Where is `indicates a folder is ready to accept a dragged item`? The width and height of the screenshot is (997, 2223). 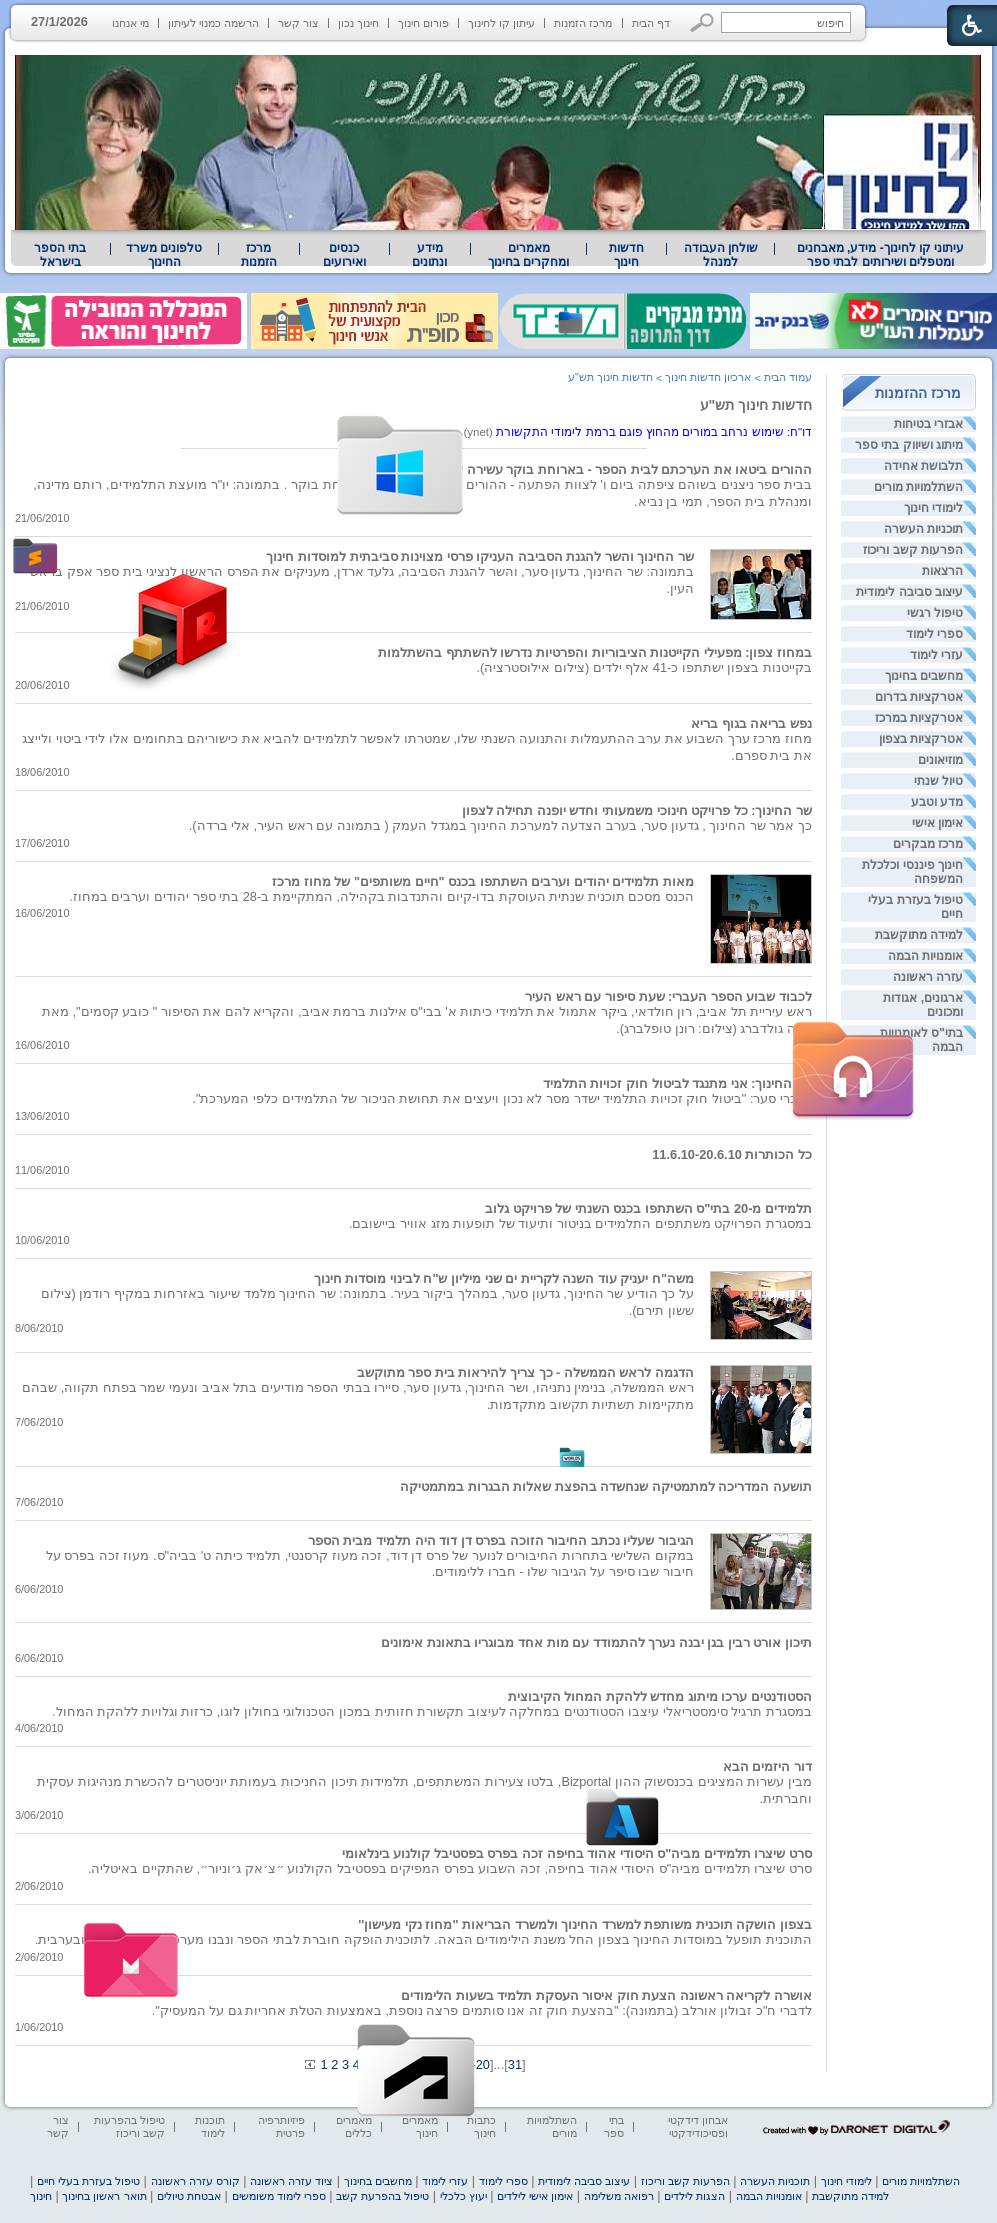 indicates a folder is ready to accept a dragged item is located at coordinates (570, 322).